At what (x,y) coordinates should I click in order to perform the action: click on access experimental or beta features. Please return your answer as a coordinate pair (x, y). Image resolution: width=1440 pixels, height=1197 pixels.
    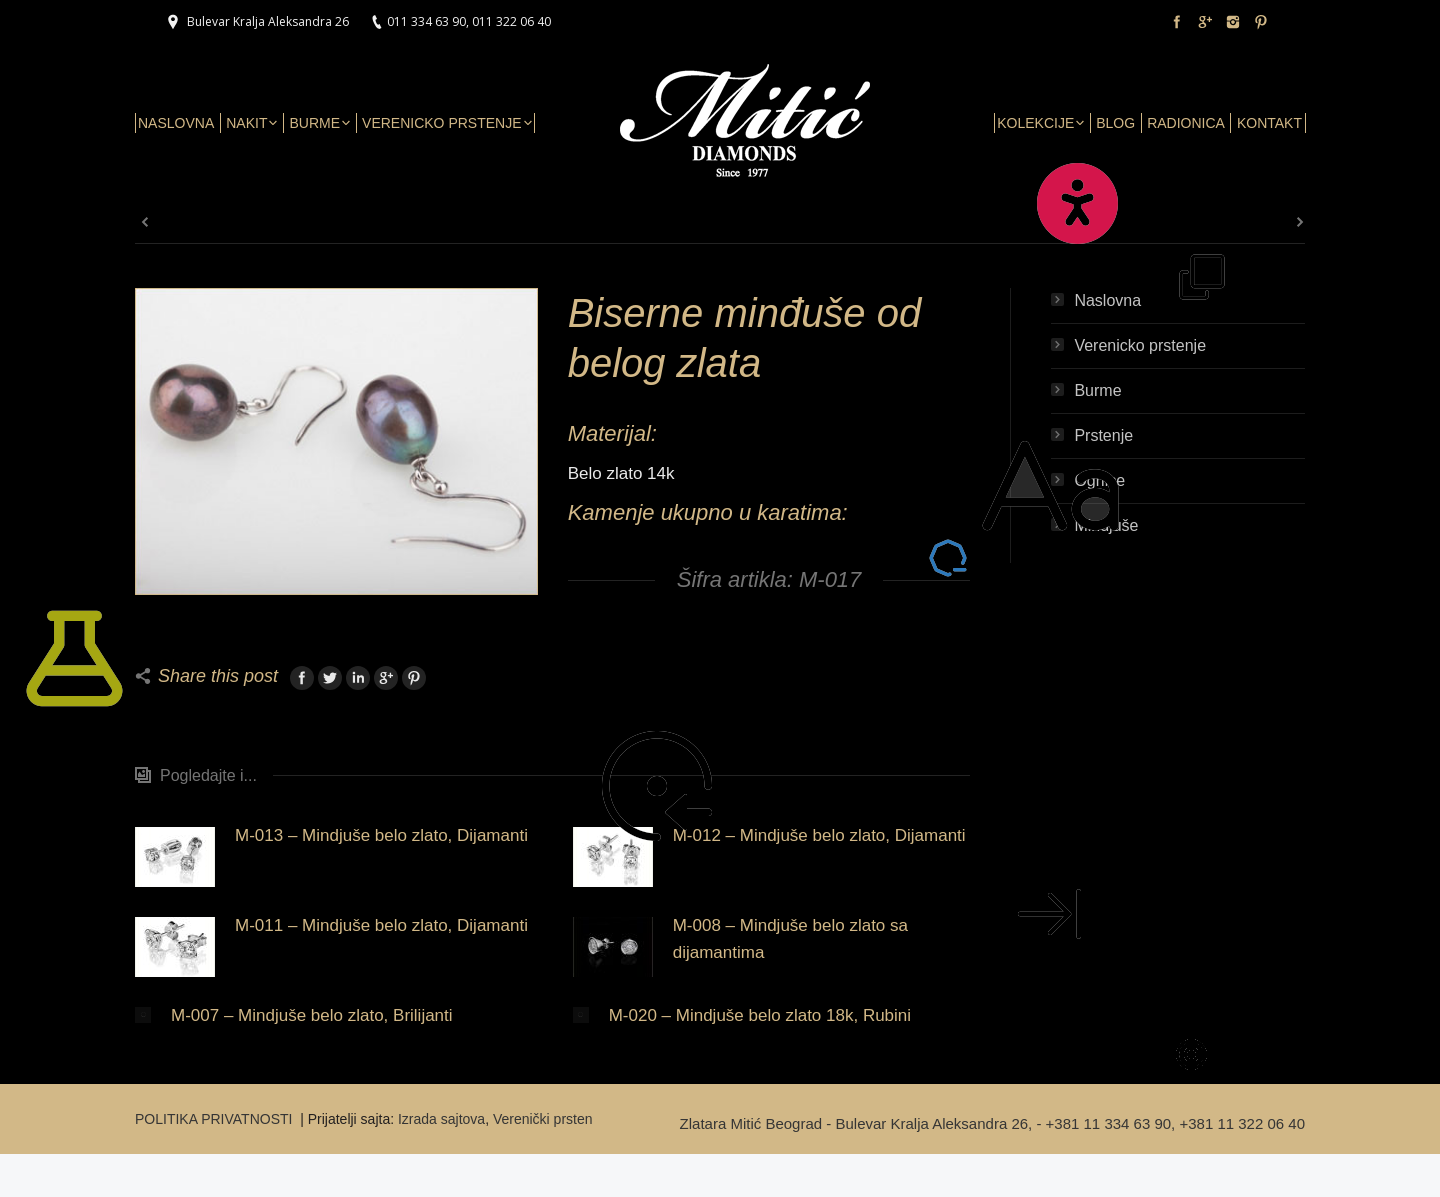
    Looking at the image, I should click on (74, 658).